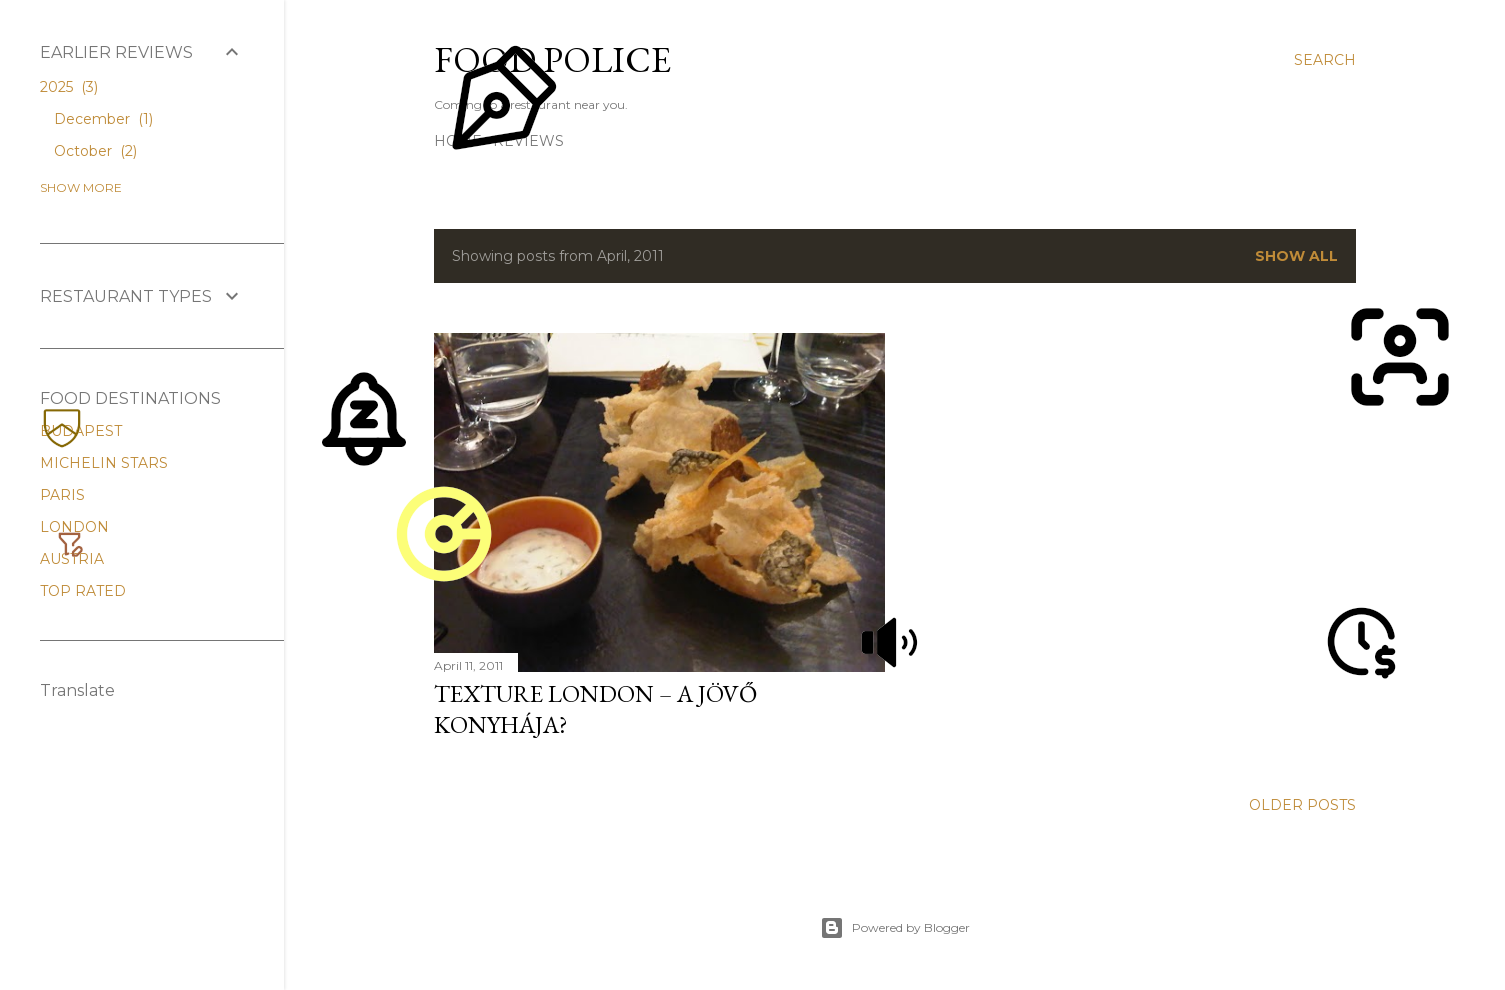  Describe the element at coordinates (69, 543) in the screenshot. I see `edit filter settings` at that location.